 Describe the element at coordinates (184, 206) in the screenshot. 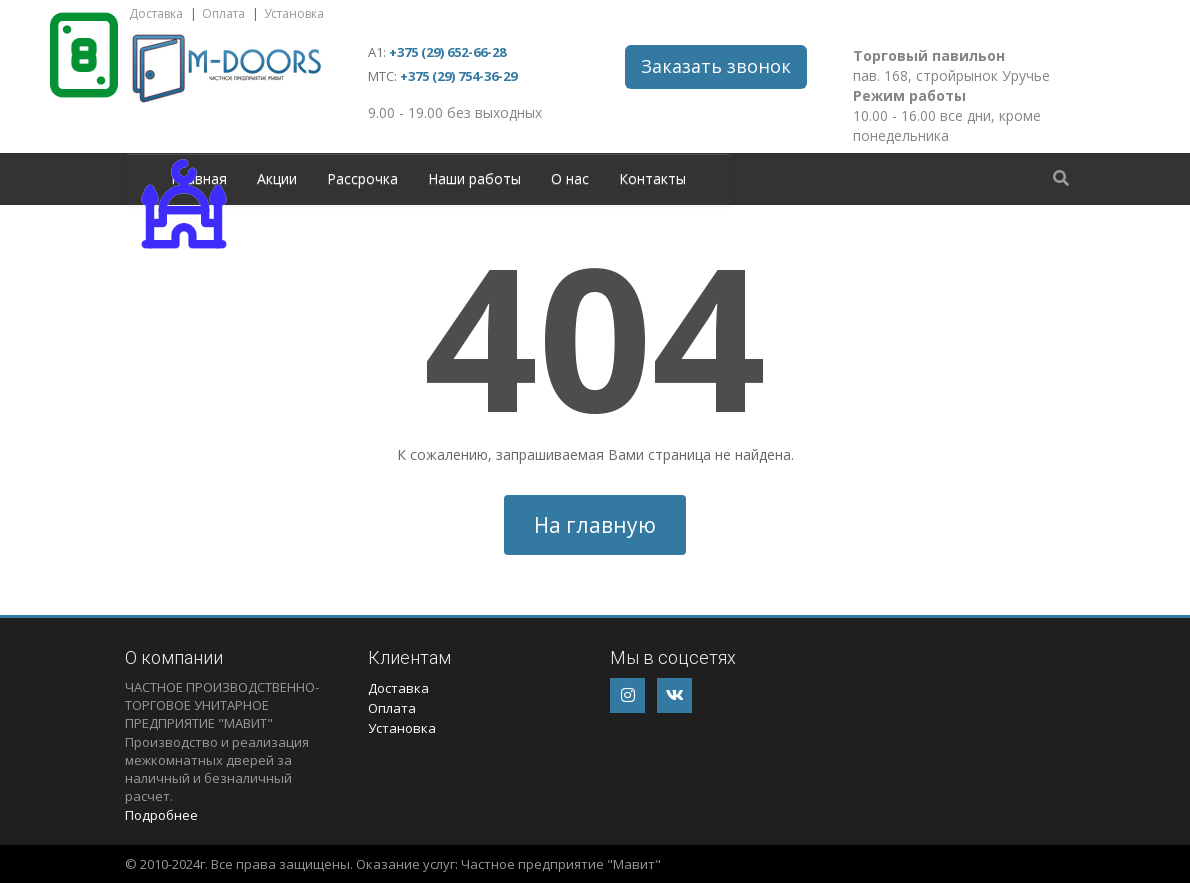

I see `indicates a mosque or islamic place of worship` at that location.